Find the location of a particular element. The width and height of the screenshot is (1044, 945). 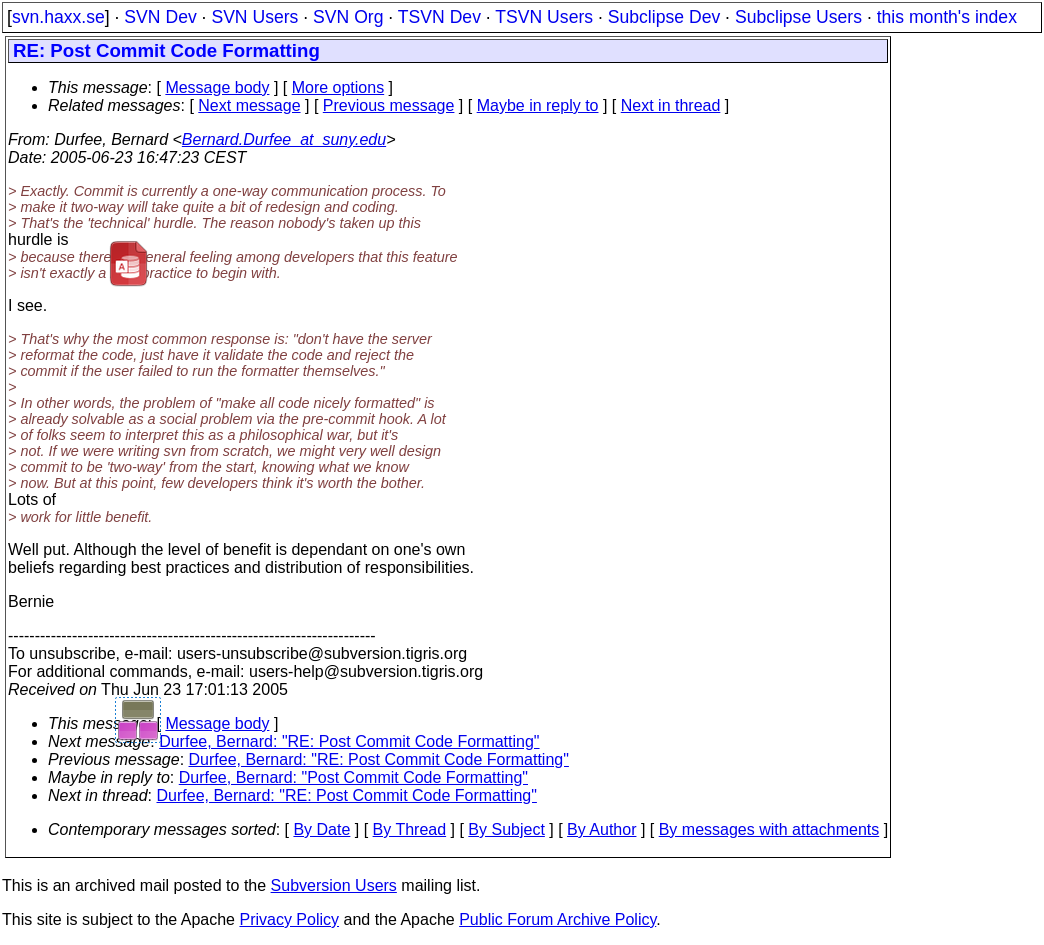

select all items in the current view is located at coordinates (138, 720).